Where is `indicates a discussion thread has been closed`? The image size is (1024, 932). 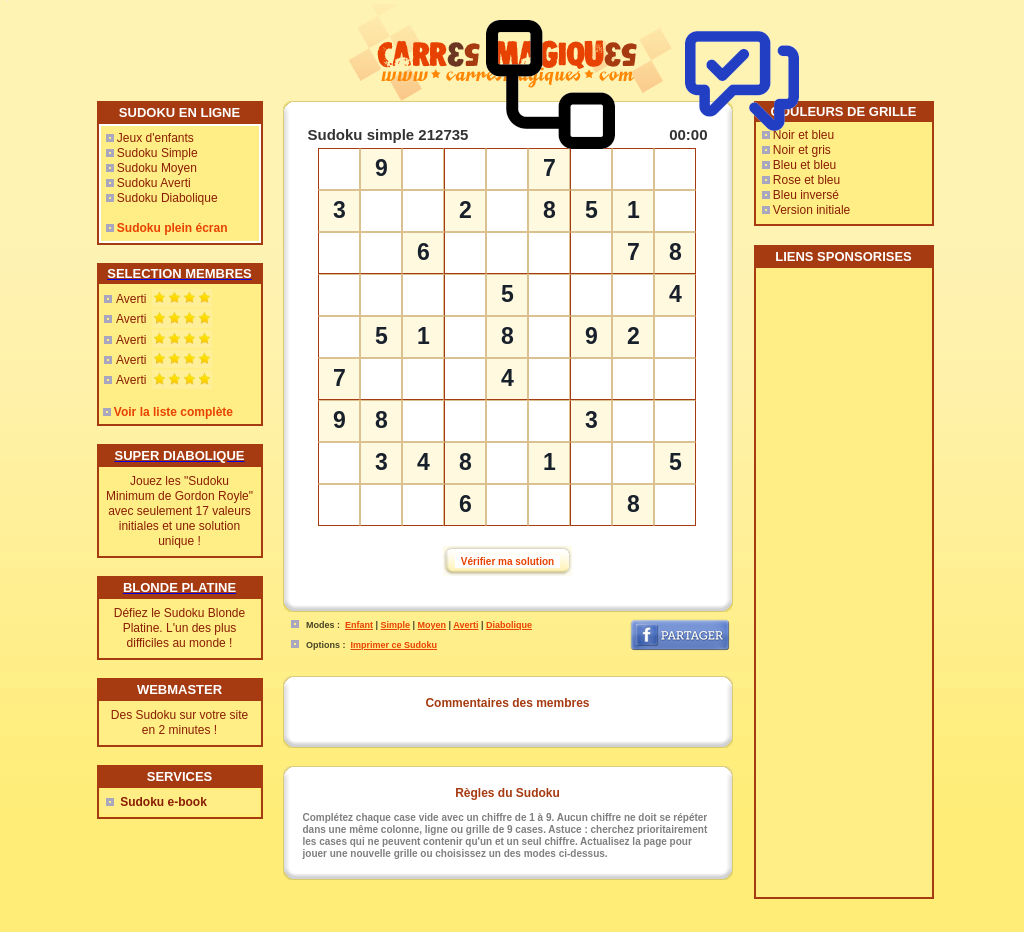
indicates a discussion thread has been closed is located at coordinates (742, 81).